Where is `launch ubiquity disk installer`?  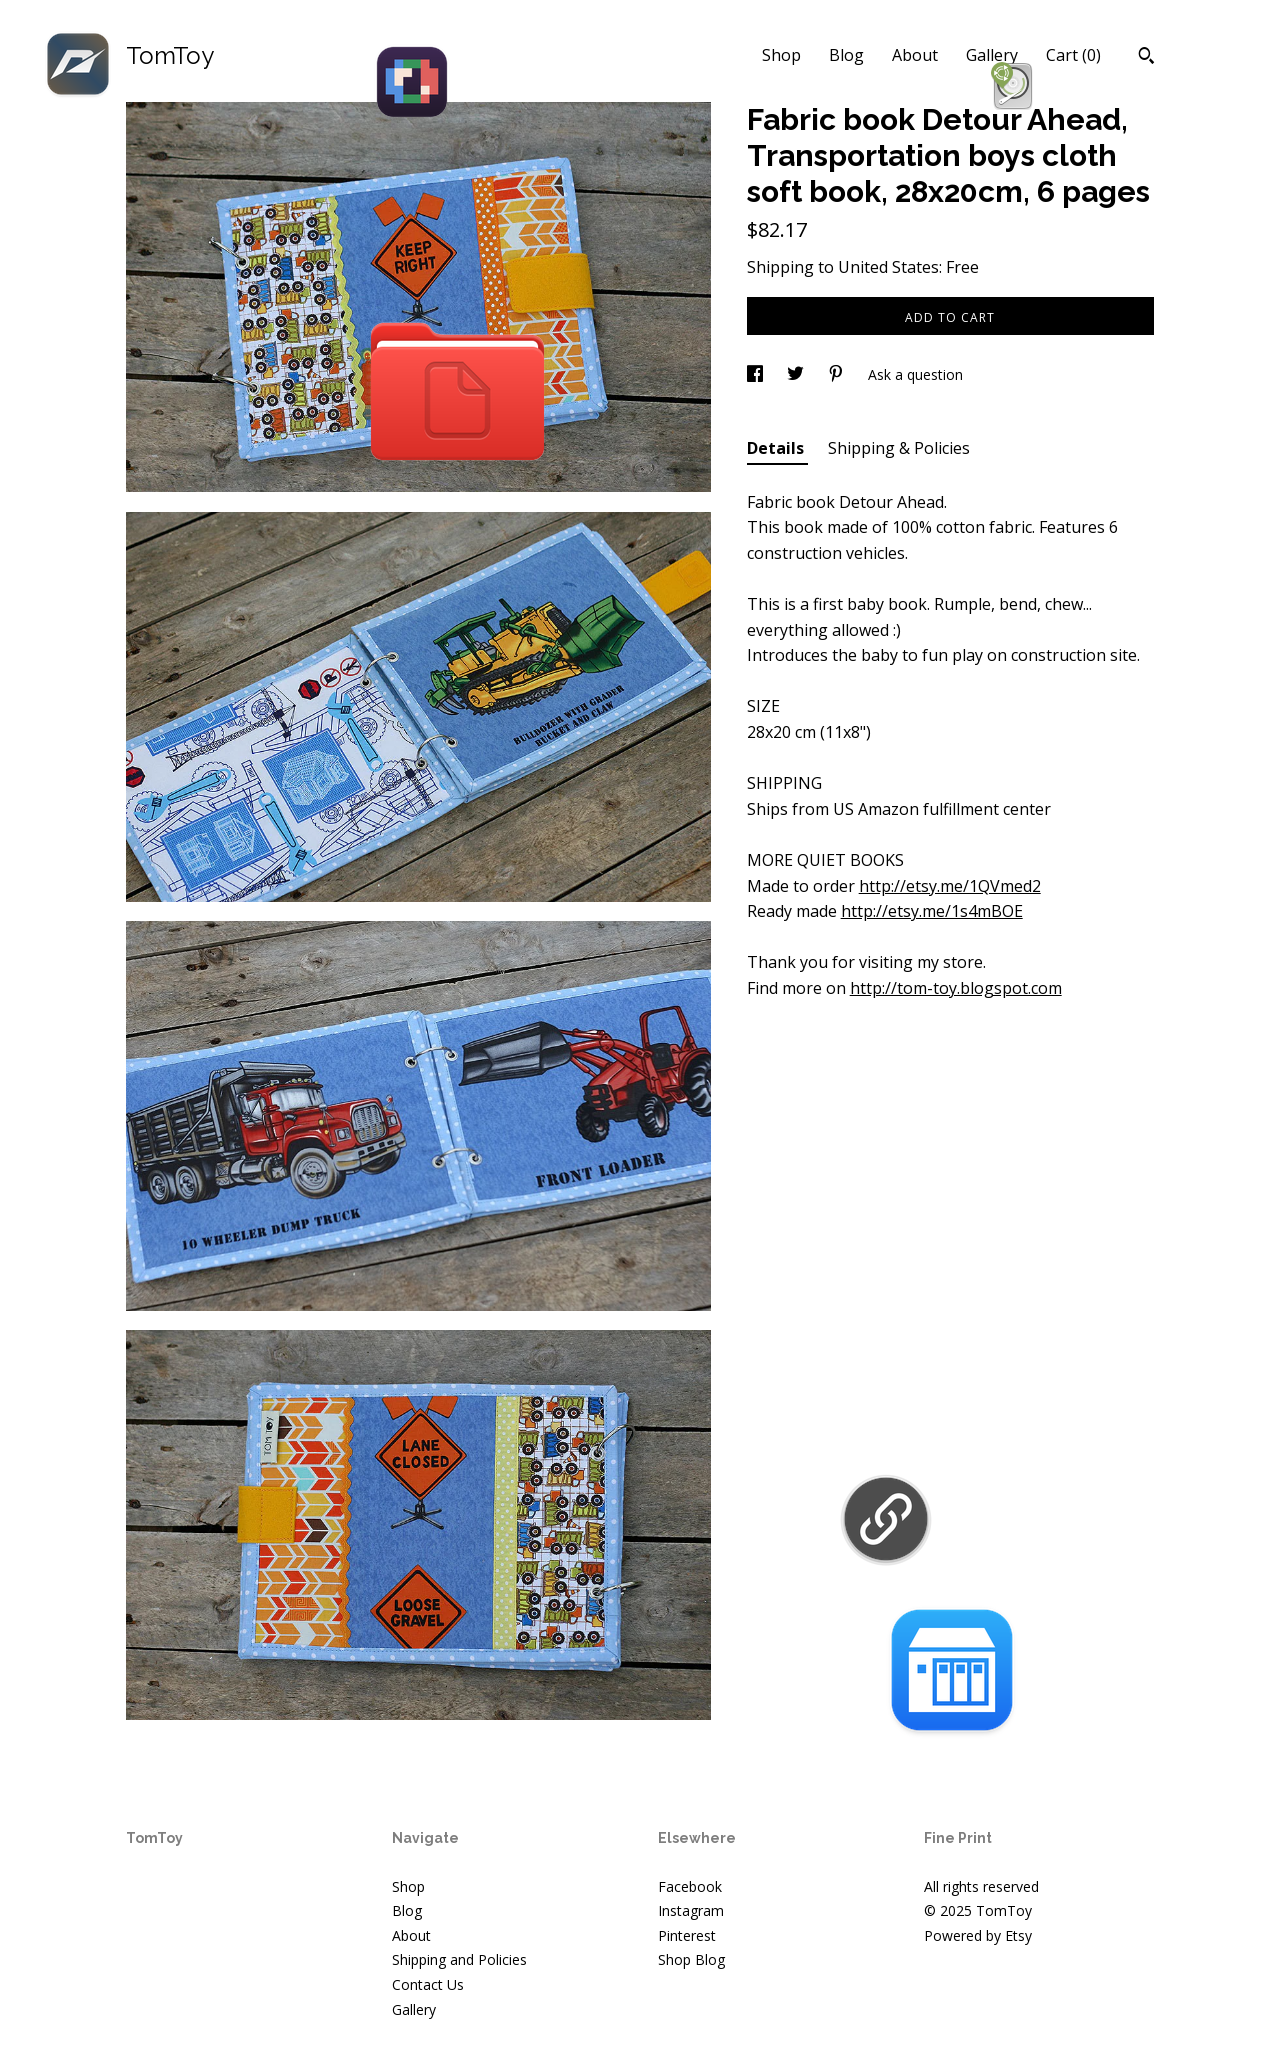 launch ubiquity disk installer is located at coordinates (1013, 86).